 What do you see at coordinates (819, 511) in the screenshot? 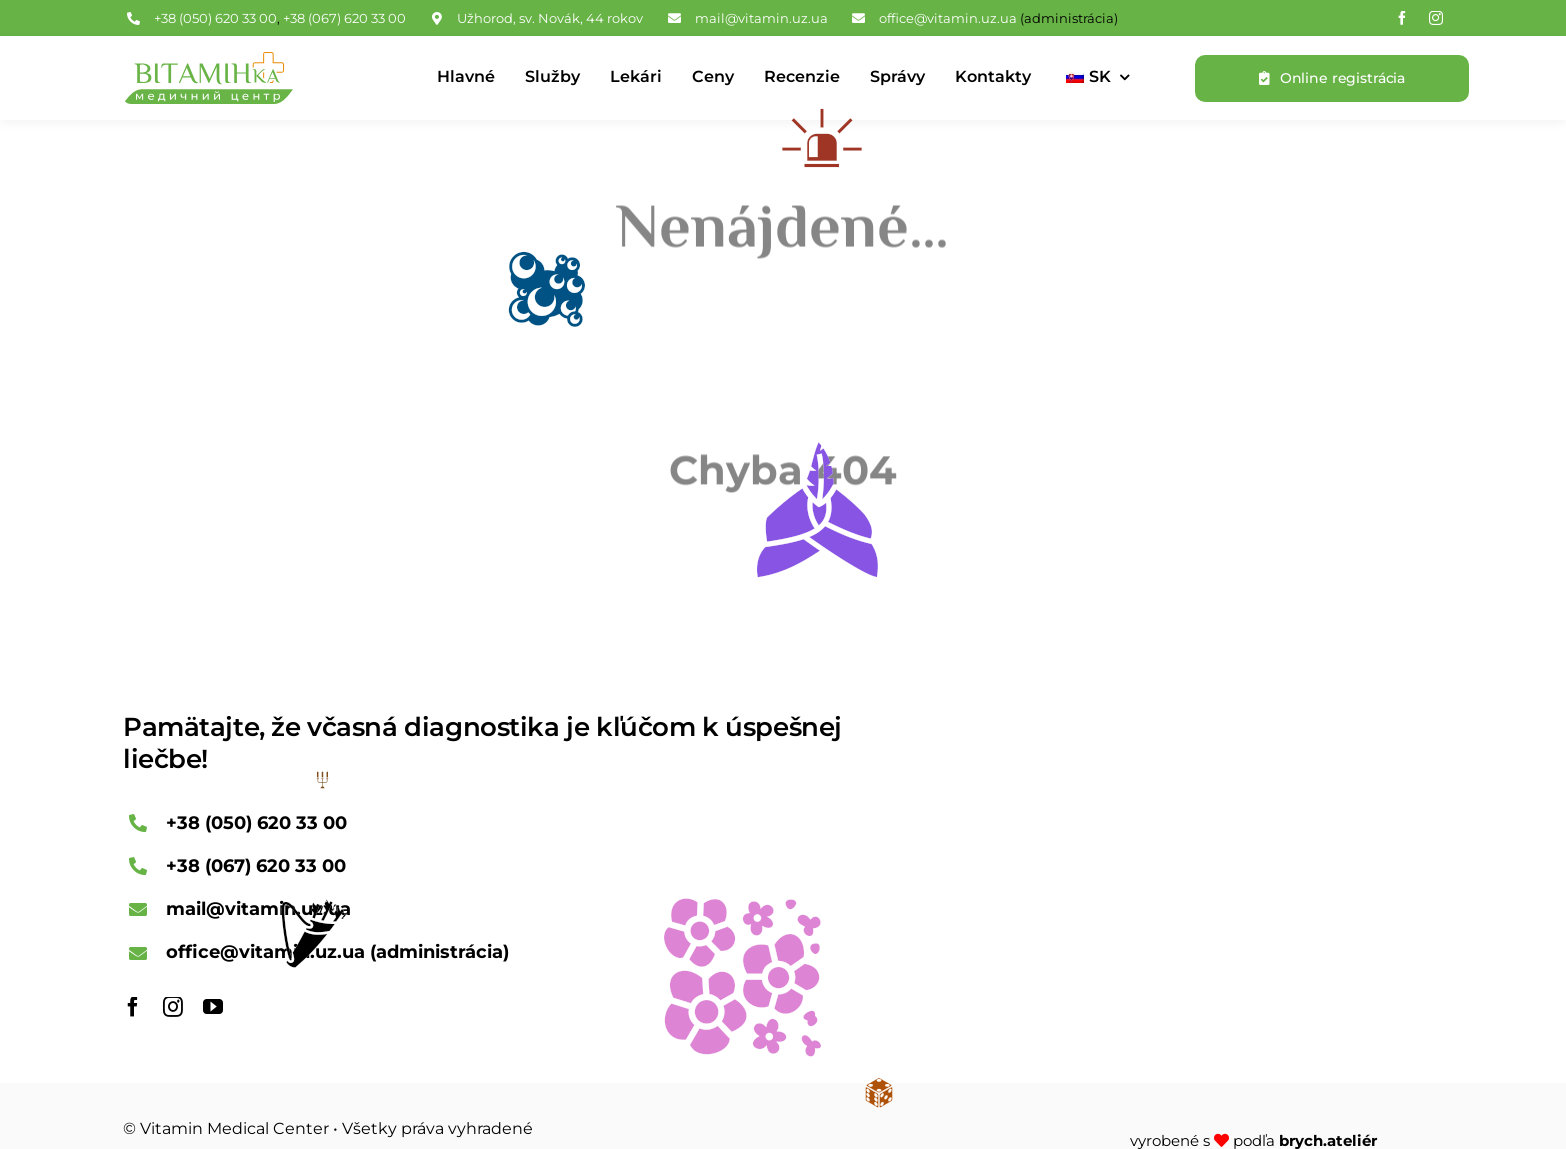
I see `select turban headwear for character customization` at bounding box center [819, 511].